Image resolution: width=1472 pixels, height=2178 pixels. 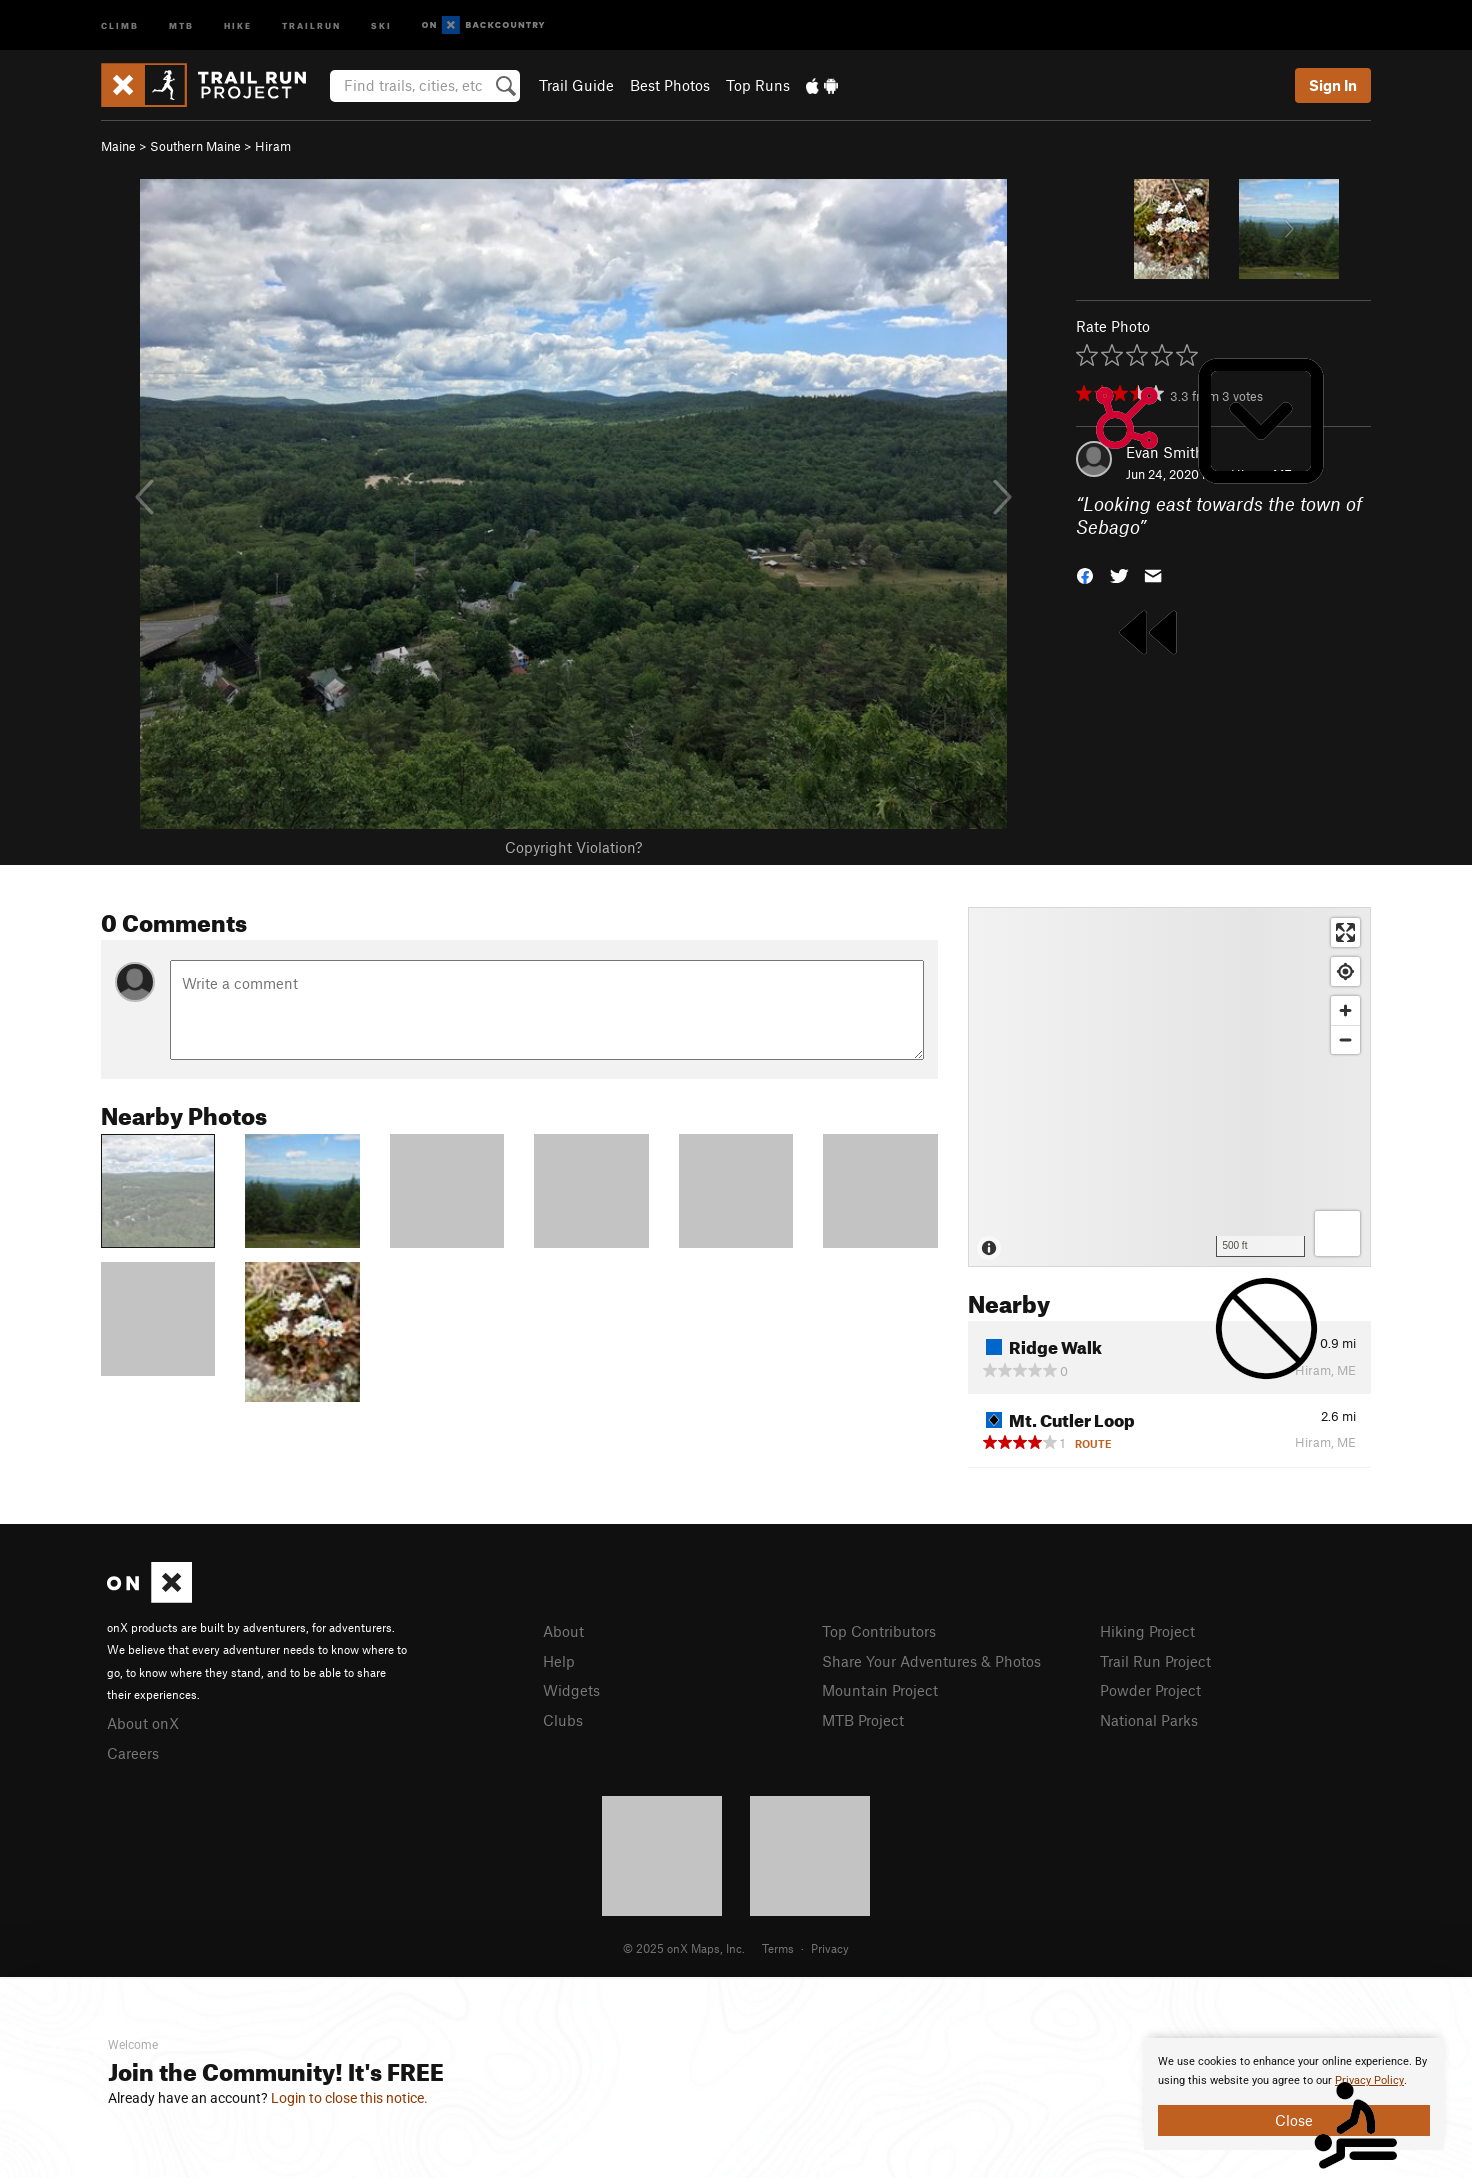 What do you see at coordinates (1266, 1328) in the screenshot?
I see `indicates a blocked or prohibited action` at bounding box center [1266, 1328].